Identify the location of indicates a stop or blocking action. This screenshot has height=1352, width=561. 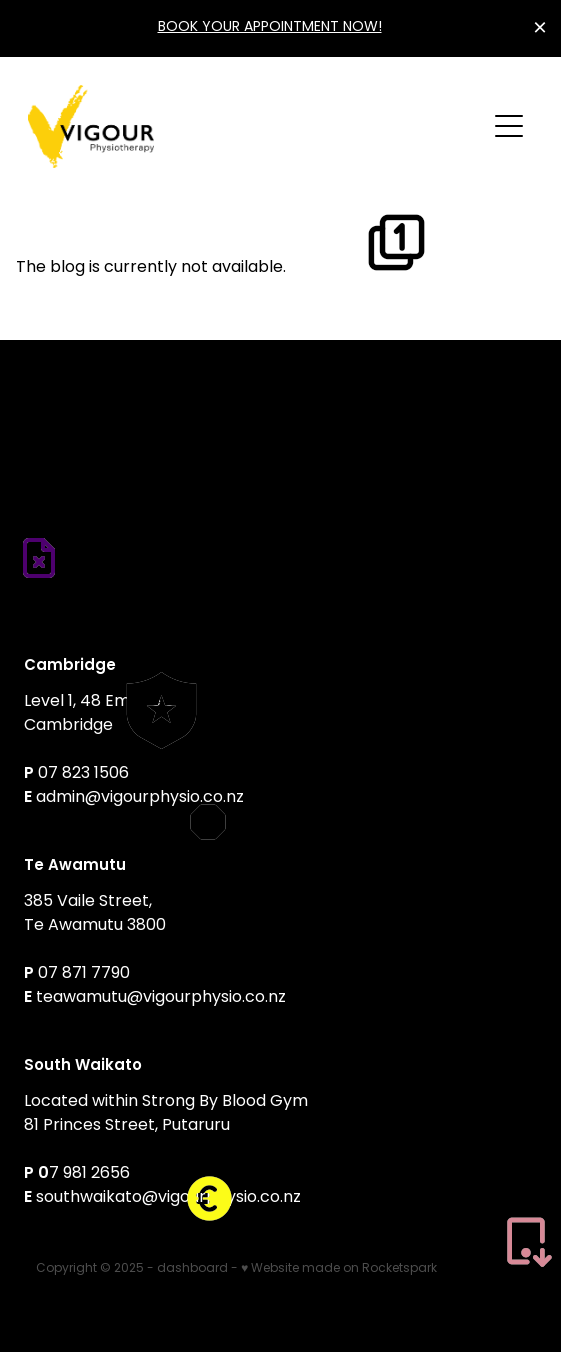
(208, 822).